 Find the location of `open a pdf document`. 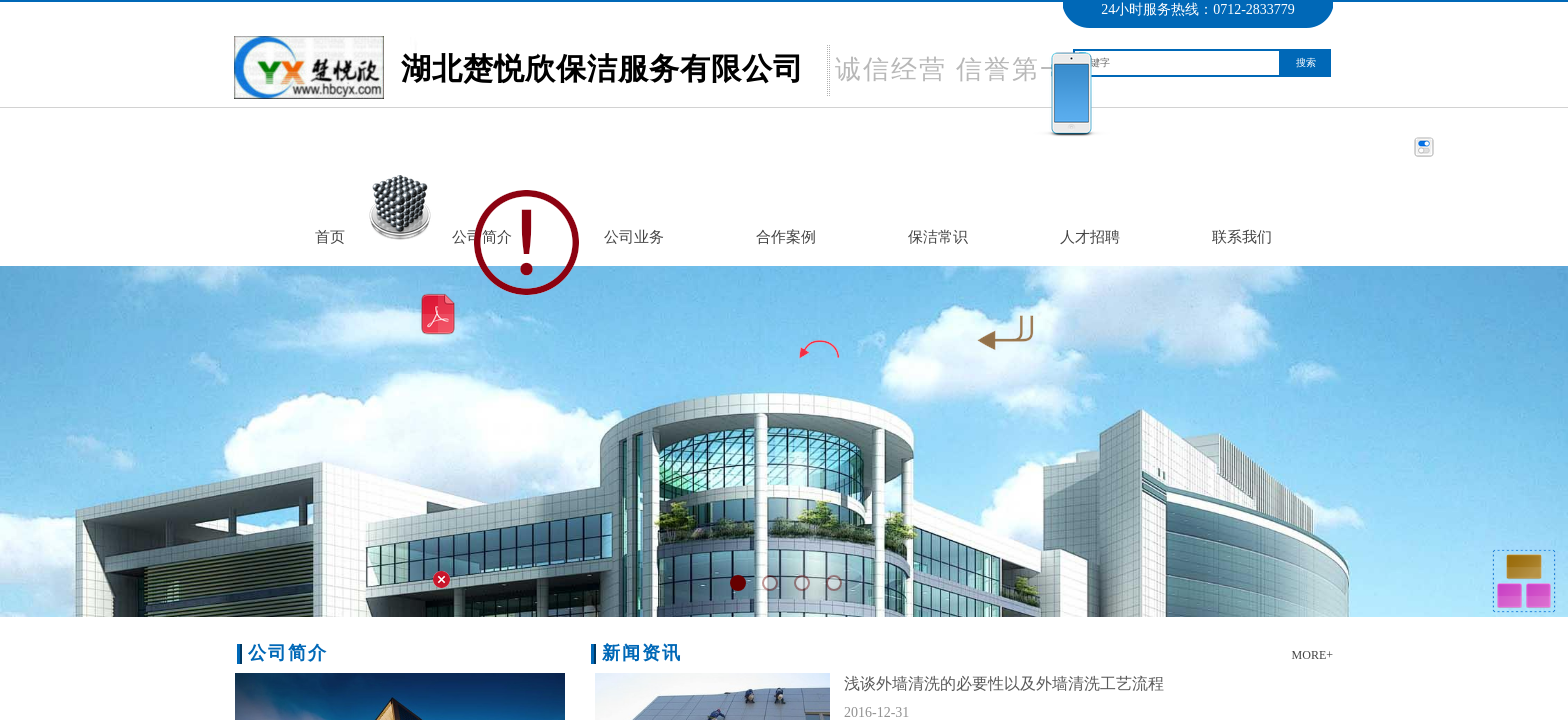

open a pdf document is located at coordinates (438, 314).